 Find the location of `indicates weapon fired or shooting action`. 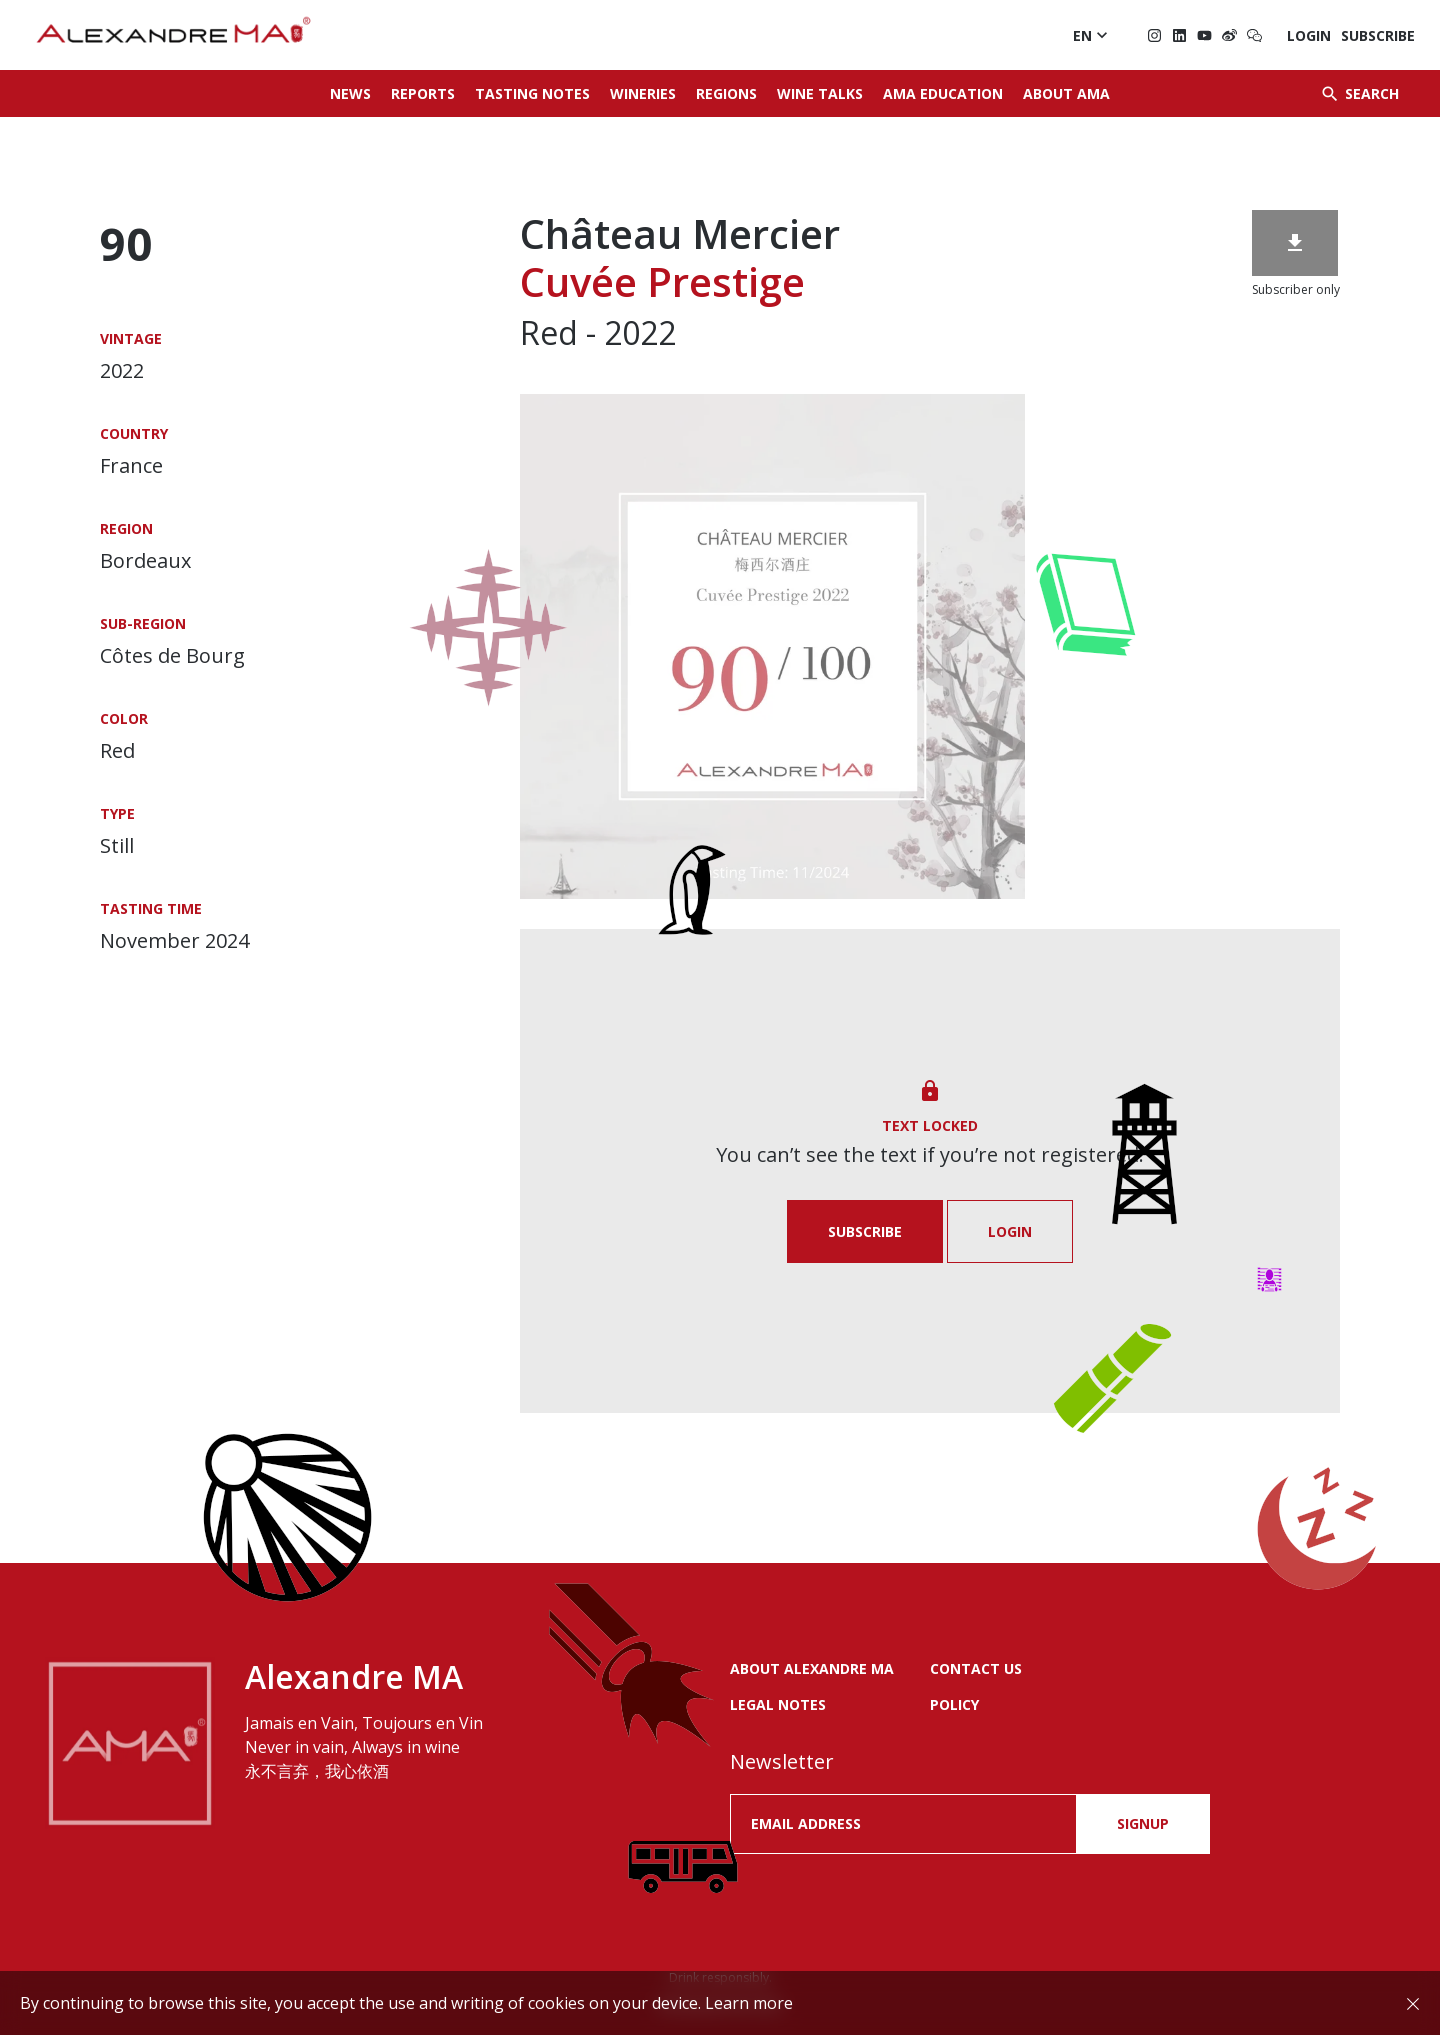

indicates weapon fired or shooting action is located at coordinates (631, 1665).